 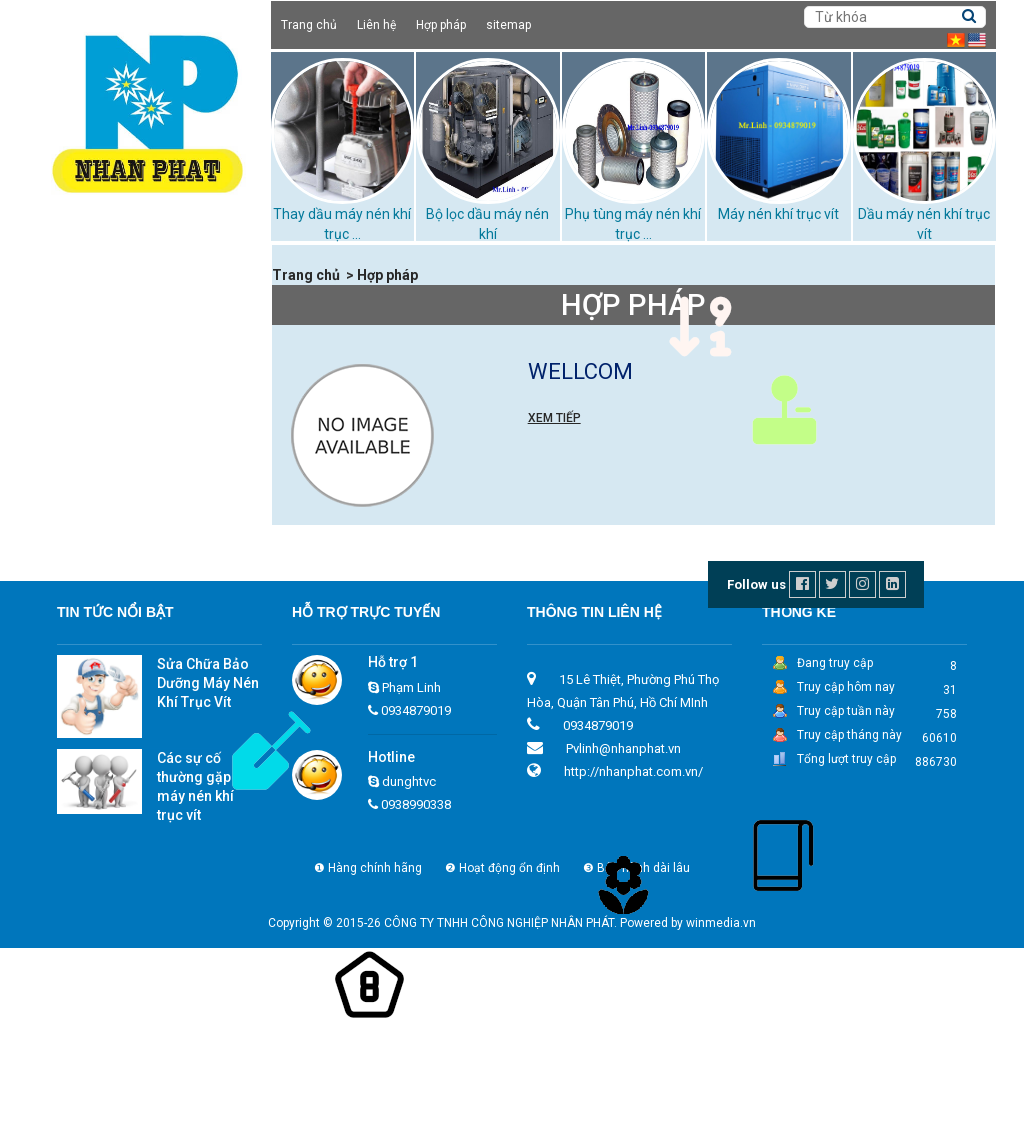 What do you see at coordinates (780, 855) in the screenshot?
I see `view towel or linen amenities` at bounding box center [780, 855].